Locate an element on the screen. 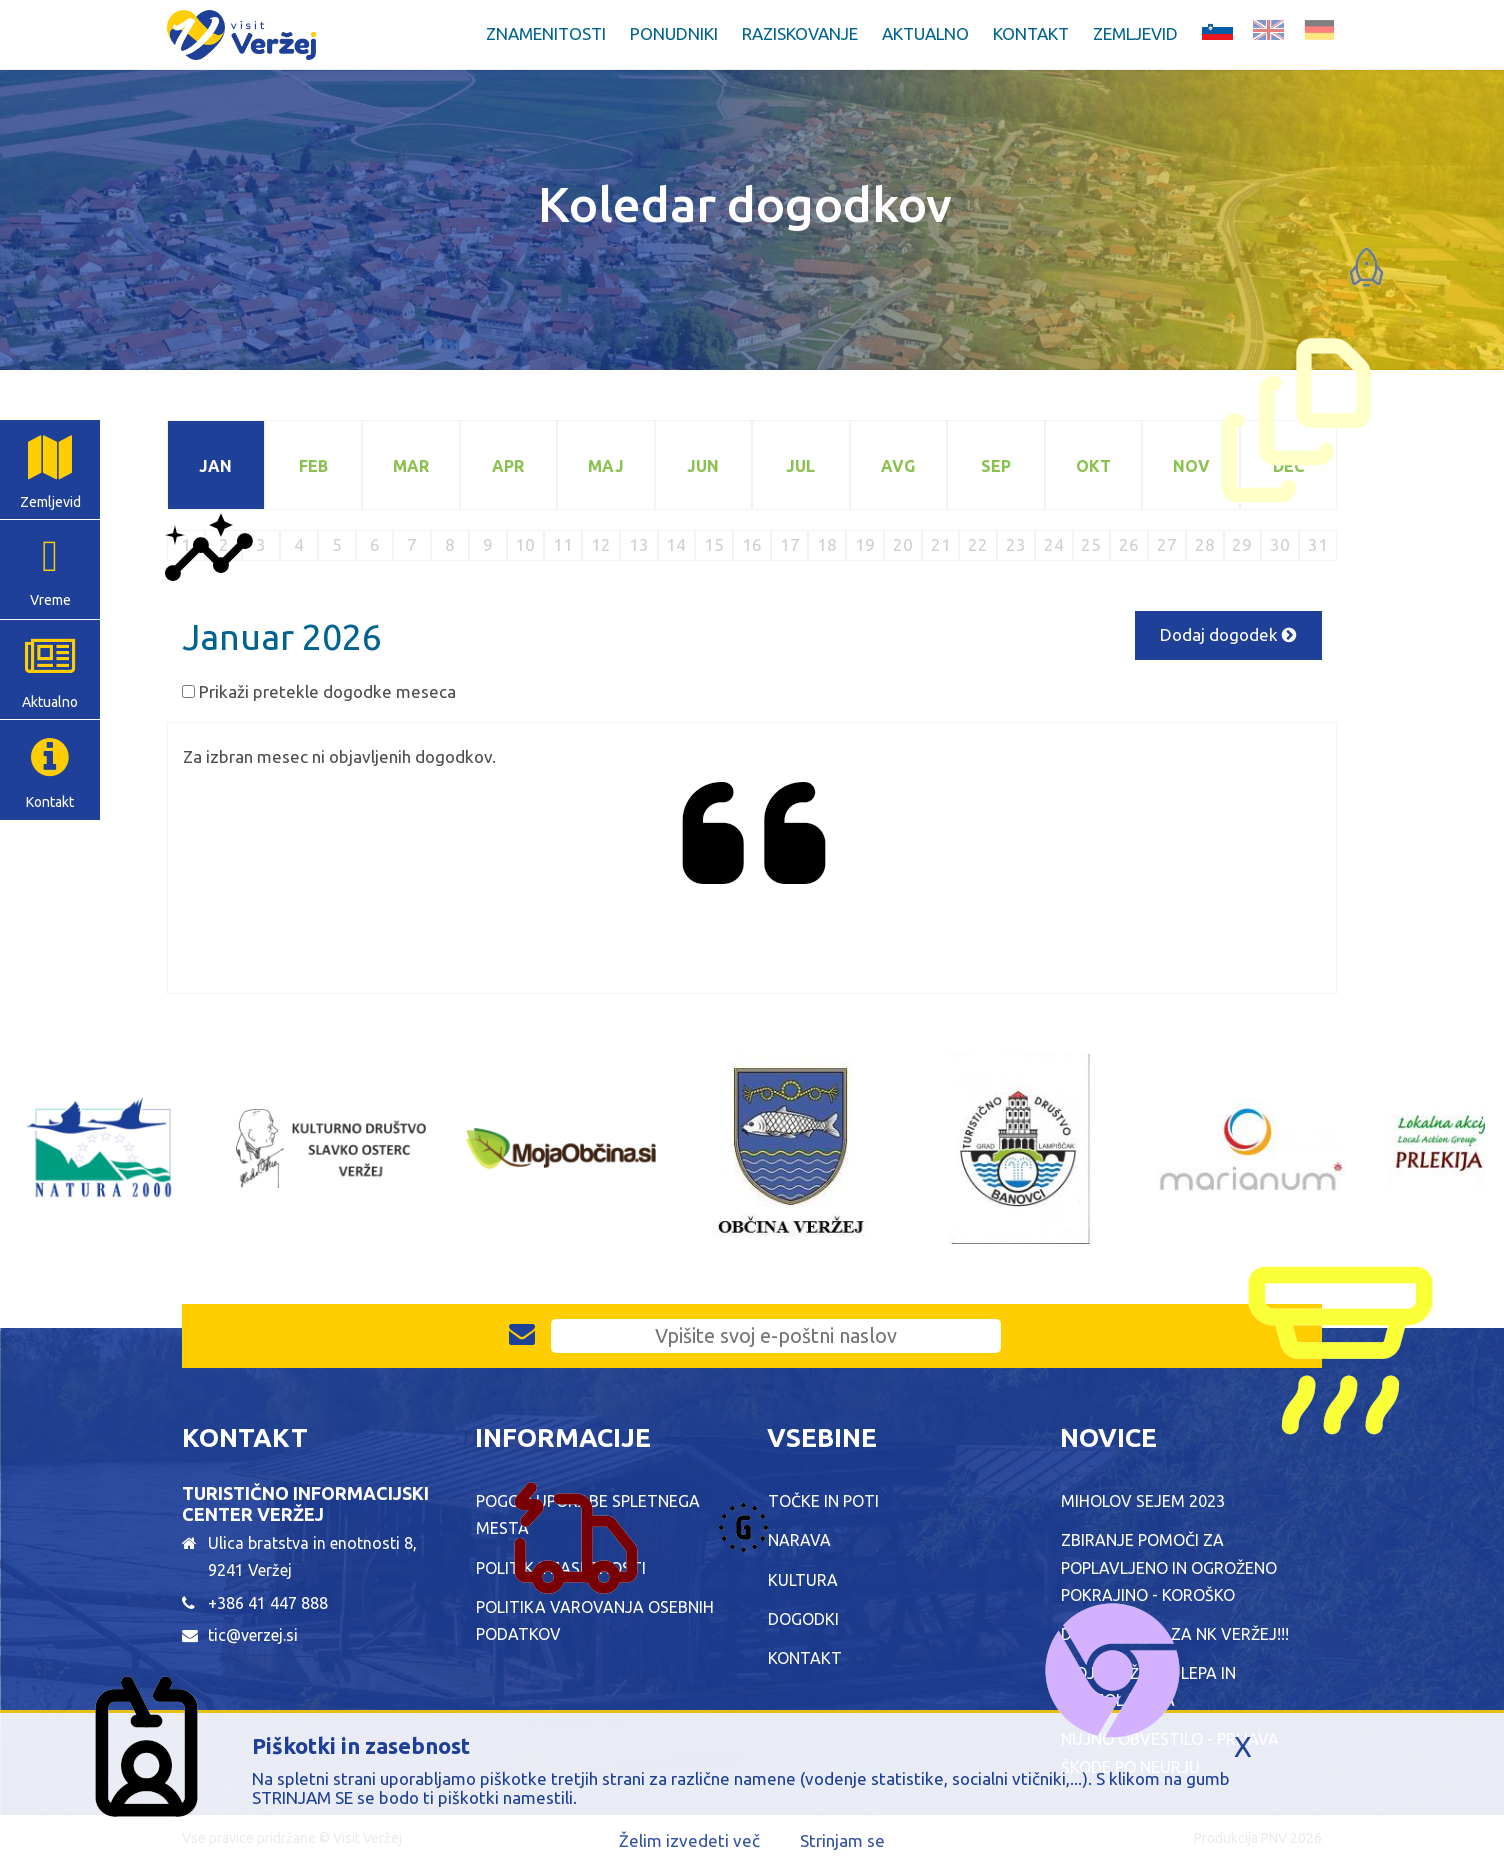  view analytics and performance insights is located at coordinates (209, 549).